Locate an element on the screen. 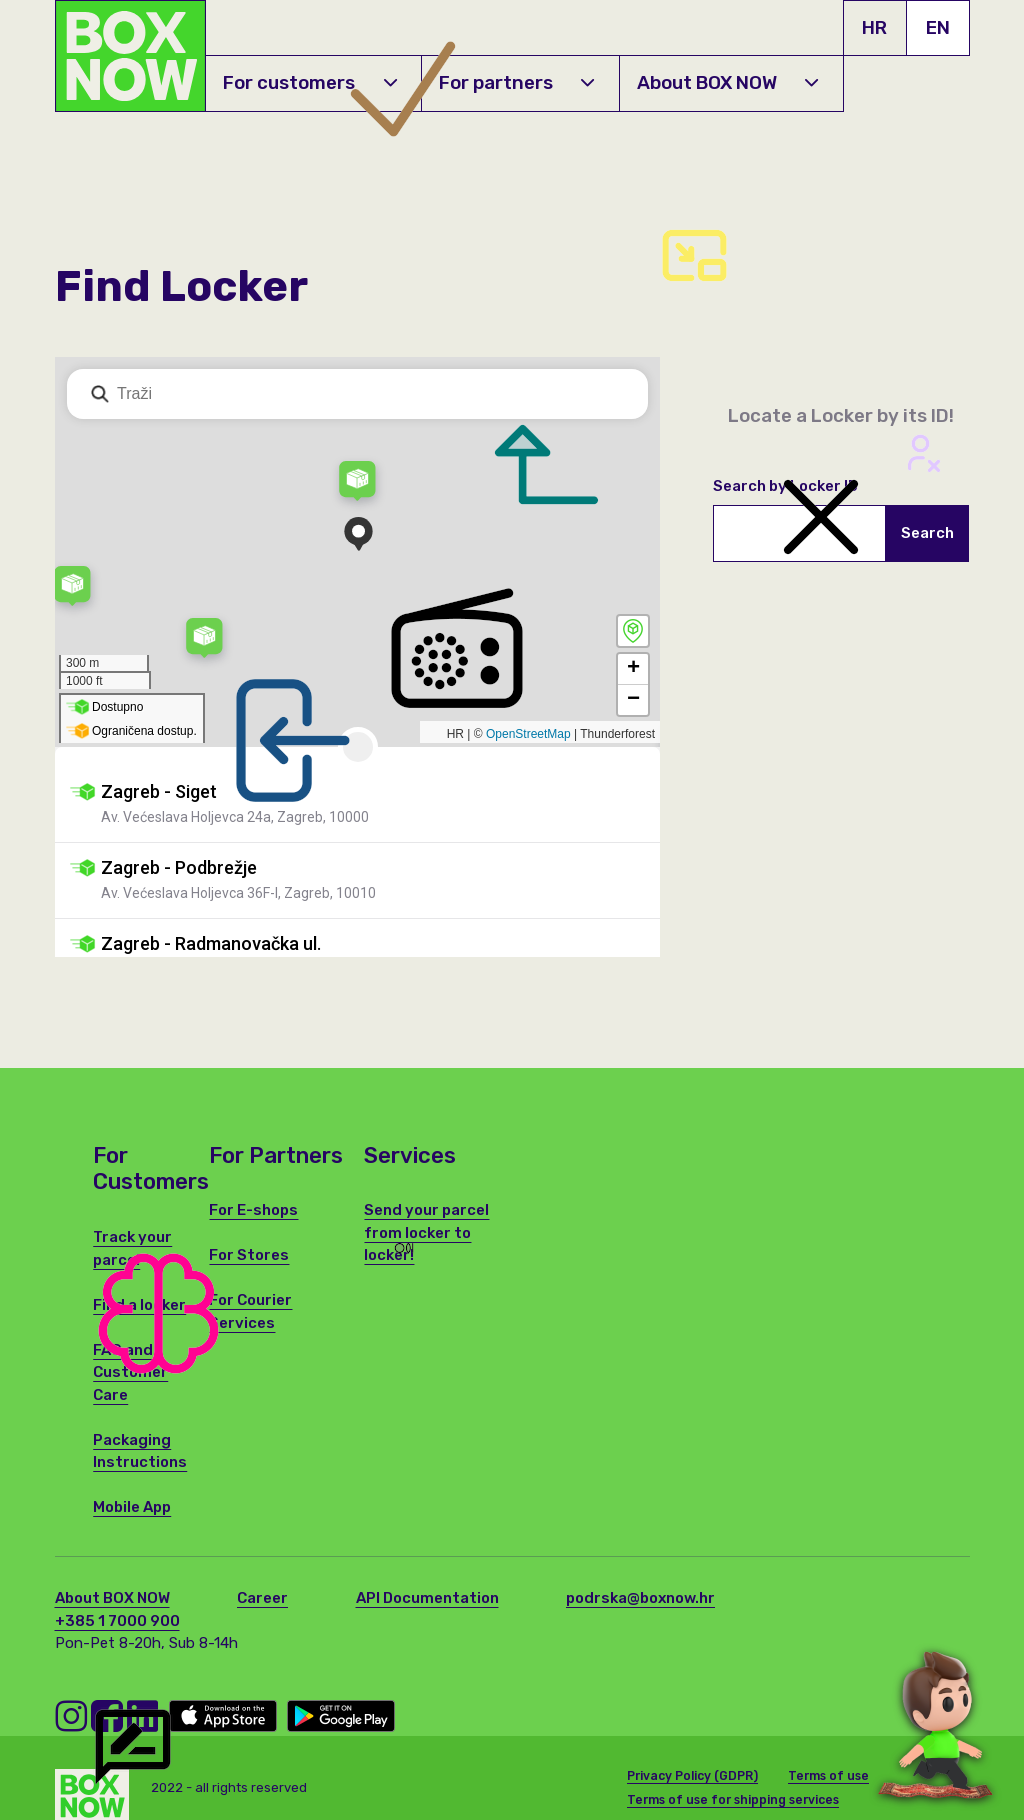 The image size is (1024, 1820). indicates AI or system is processing a request is located at coordinates (158, 1313).